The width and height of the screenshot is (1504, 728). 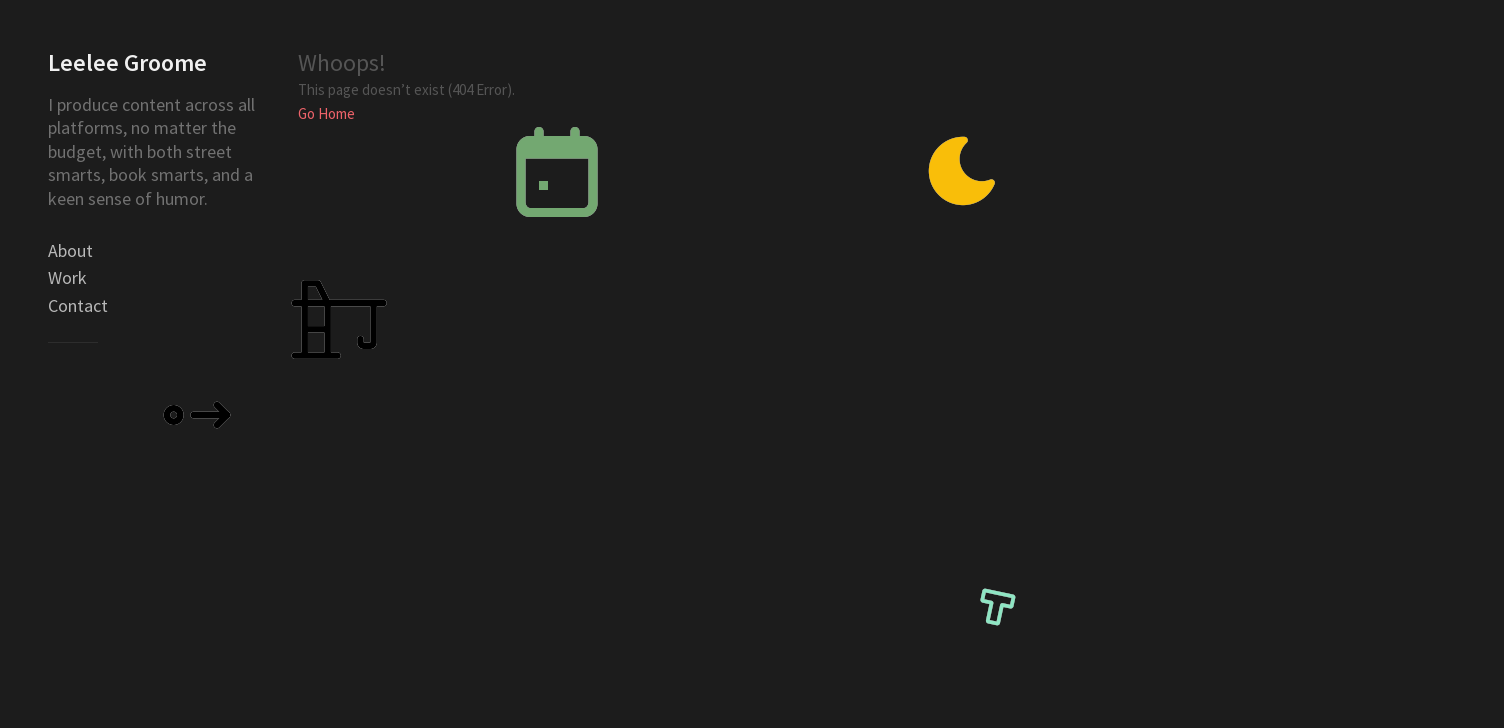 I want to click on enable dark mode, so click(x=963, y=171).